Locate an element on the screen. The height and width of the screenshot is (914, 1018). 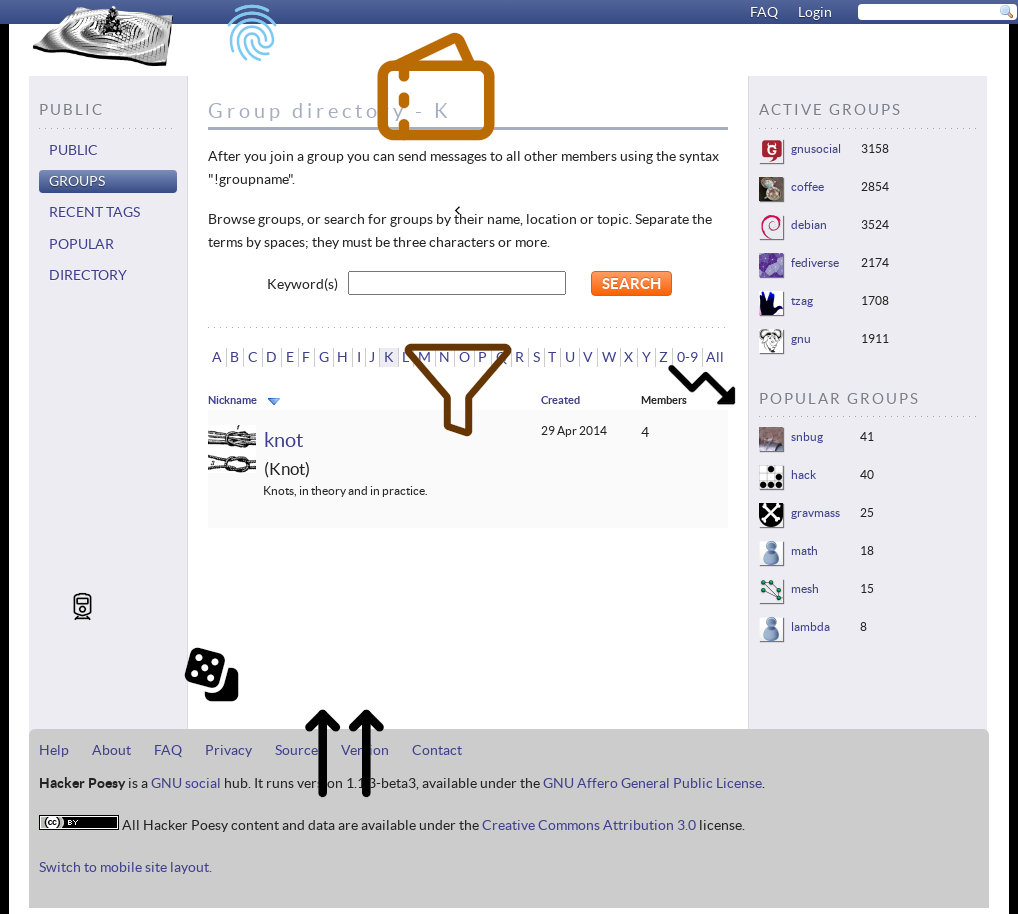
filter or sort content is located at coordinates (458, 390).